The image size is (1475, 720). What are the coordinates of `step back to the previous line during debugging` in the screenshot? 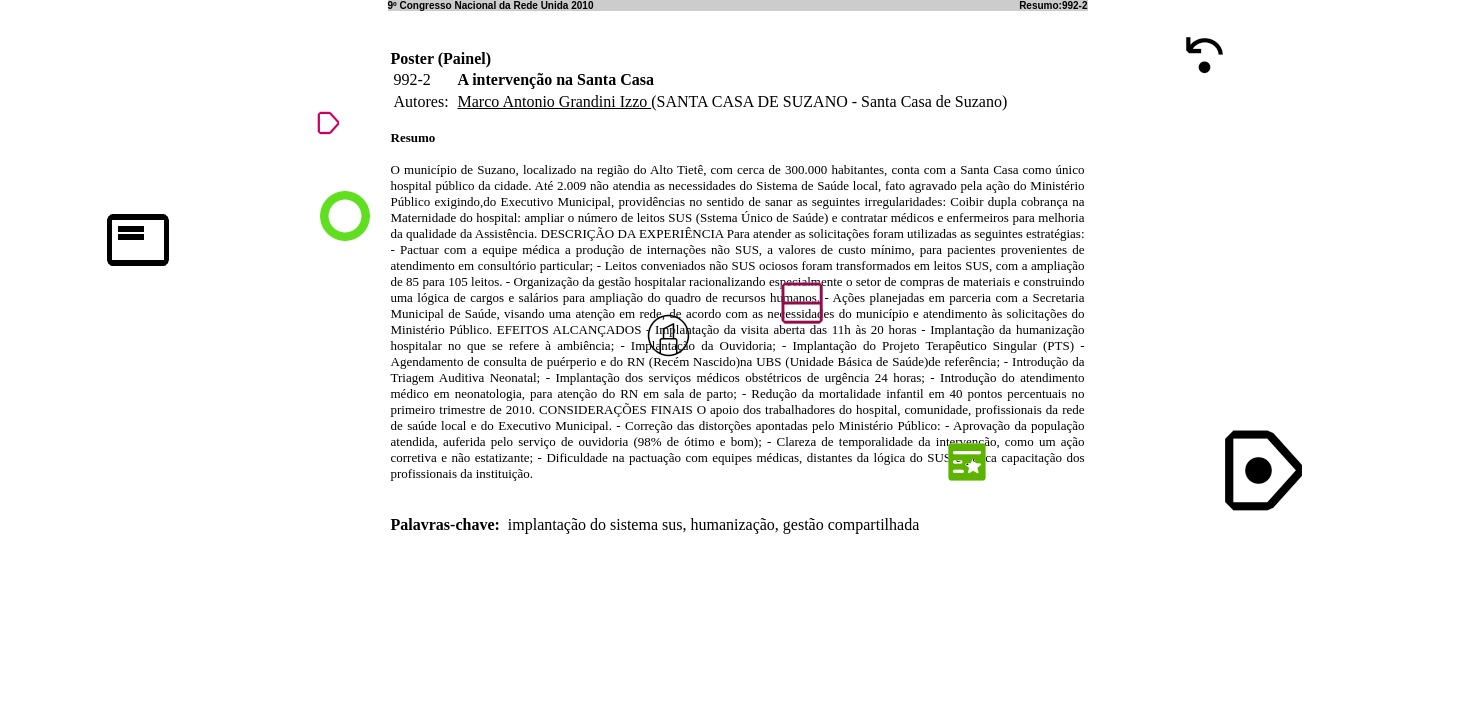 It's located at (1204, 55).